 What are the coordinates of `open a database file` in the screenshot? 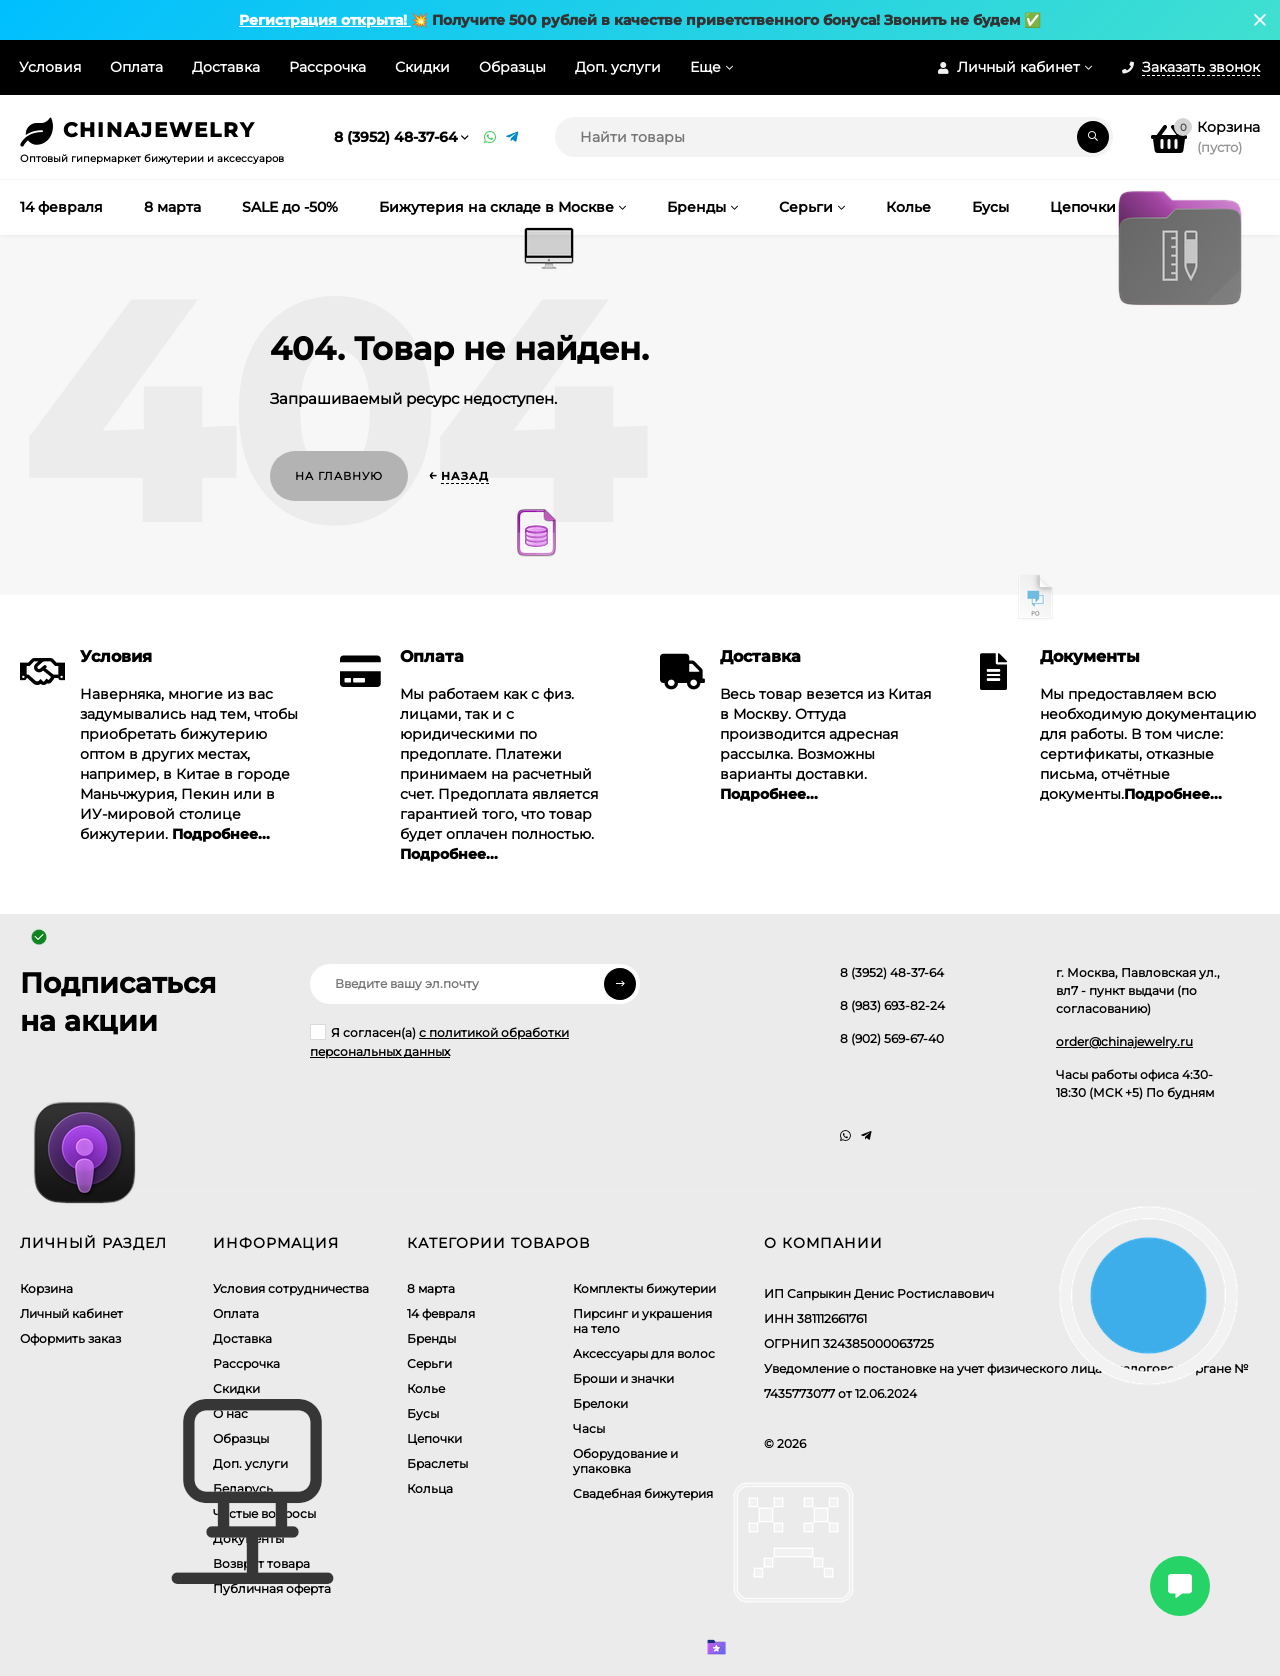 It's located at (536, 532).